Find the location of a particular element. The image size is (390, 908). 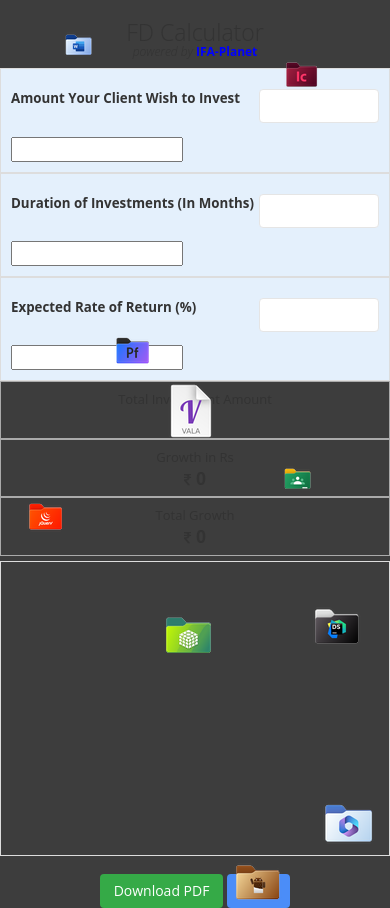

open folder containing Microsoft Word documents is located at coordinates (78, 45).